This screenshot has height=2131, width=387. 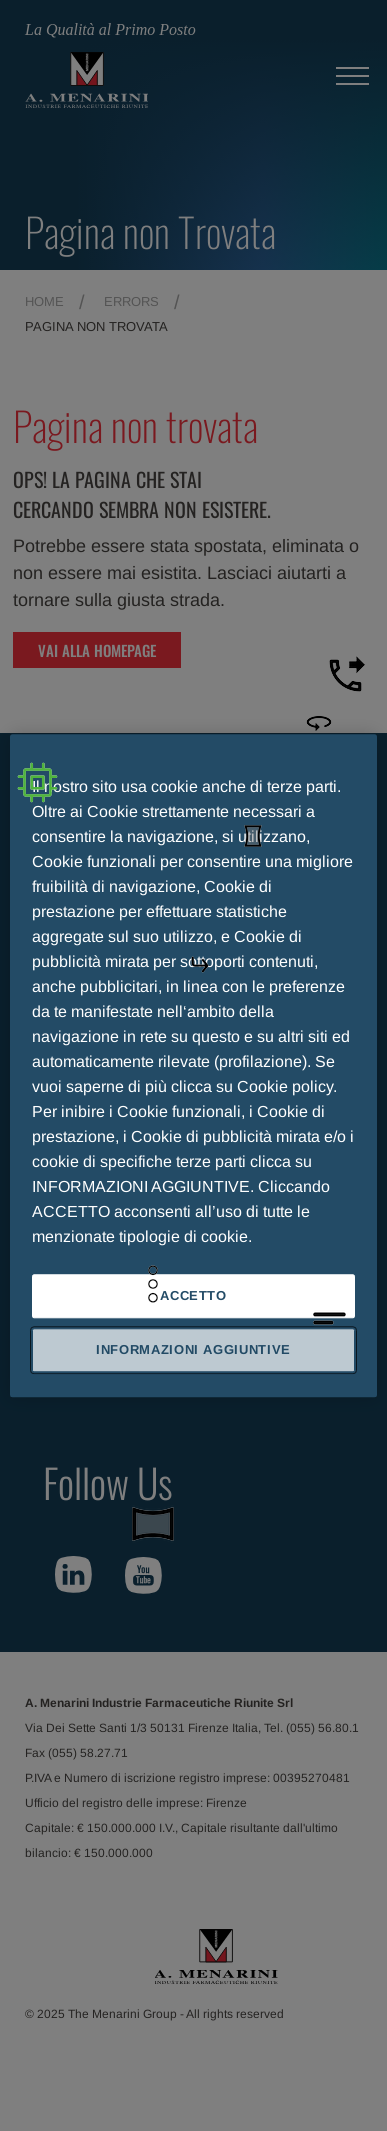 I want to click on view 360-degree panorama or image, so click(x=319, y=722).